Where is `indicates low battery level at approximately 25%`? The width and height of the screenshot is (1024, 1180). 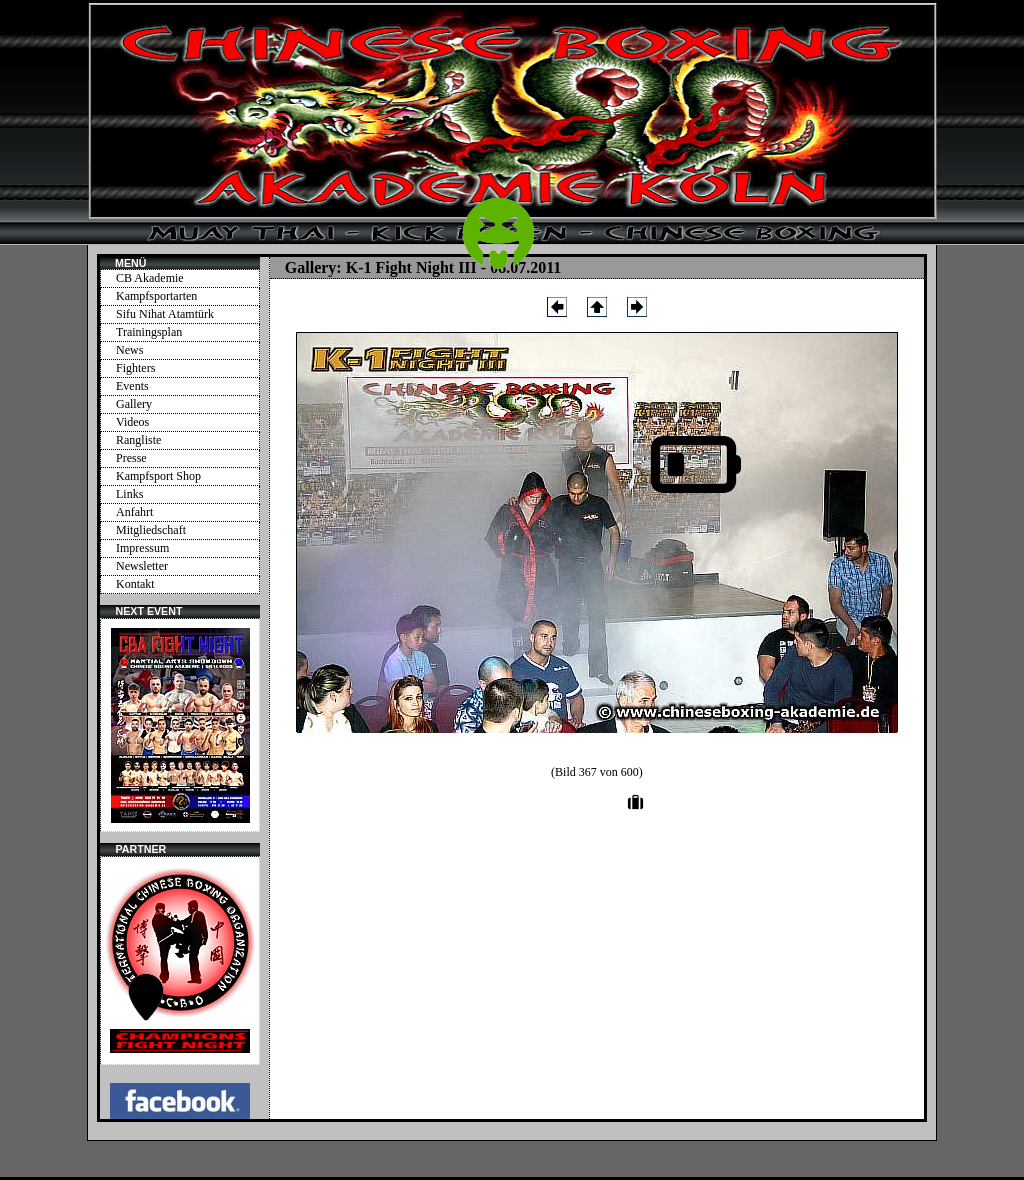 indicates low battery level at approximately 25% is located at coordinates (693, 464).